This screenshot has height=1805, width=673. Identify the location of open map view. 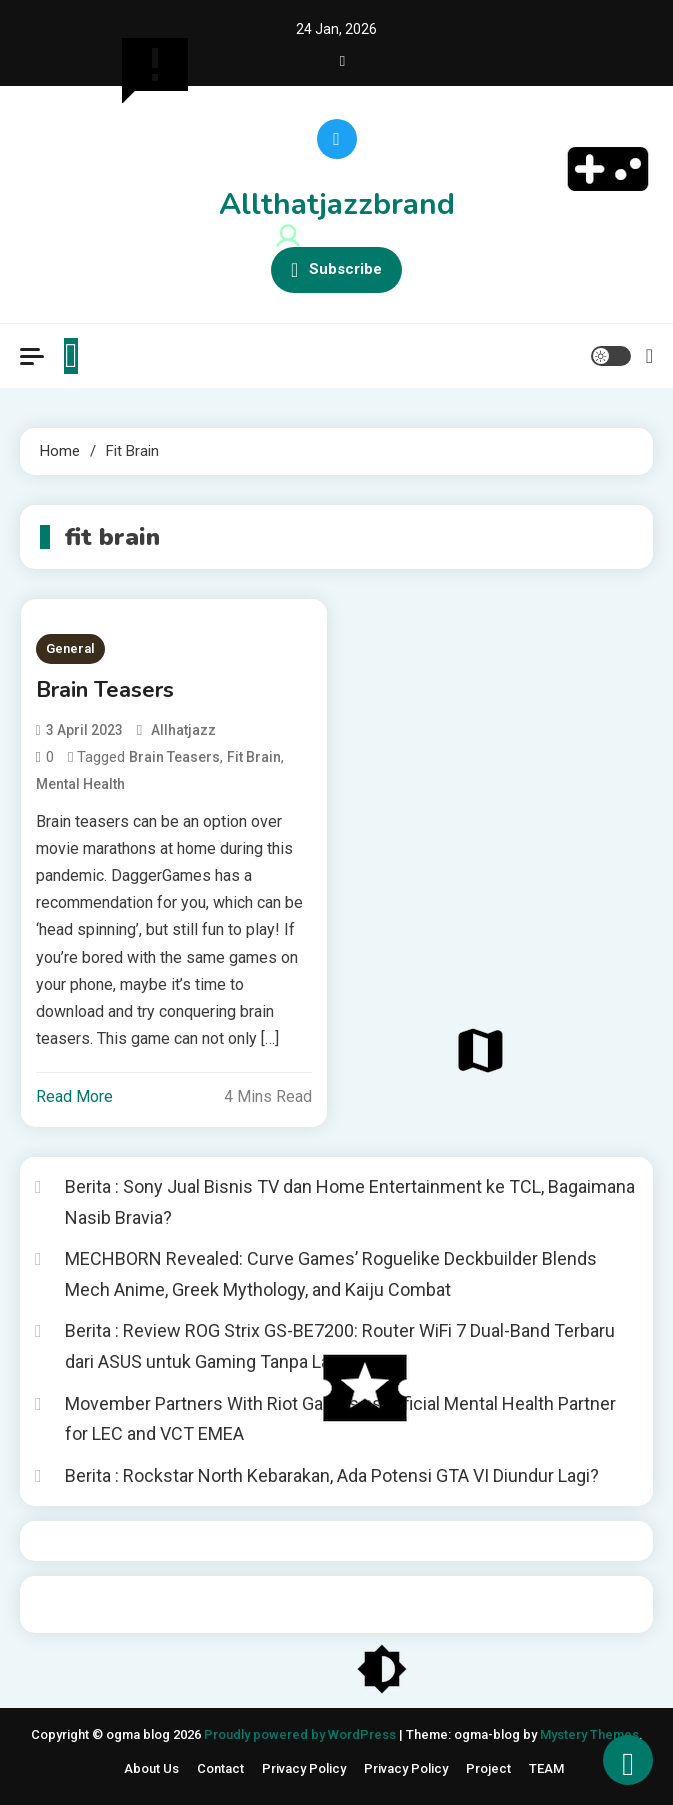
(480, 1050).